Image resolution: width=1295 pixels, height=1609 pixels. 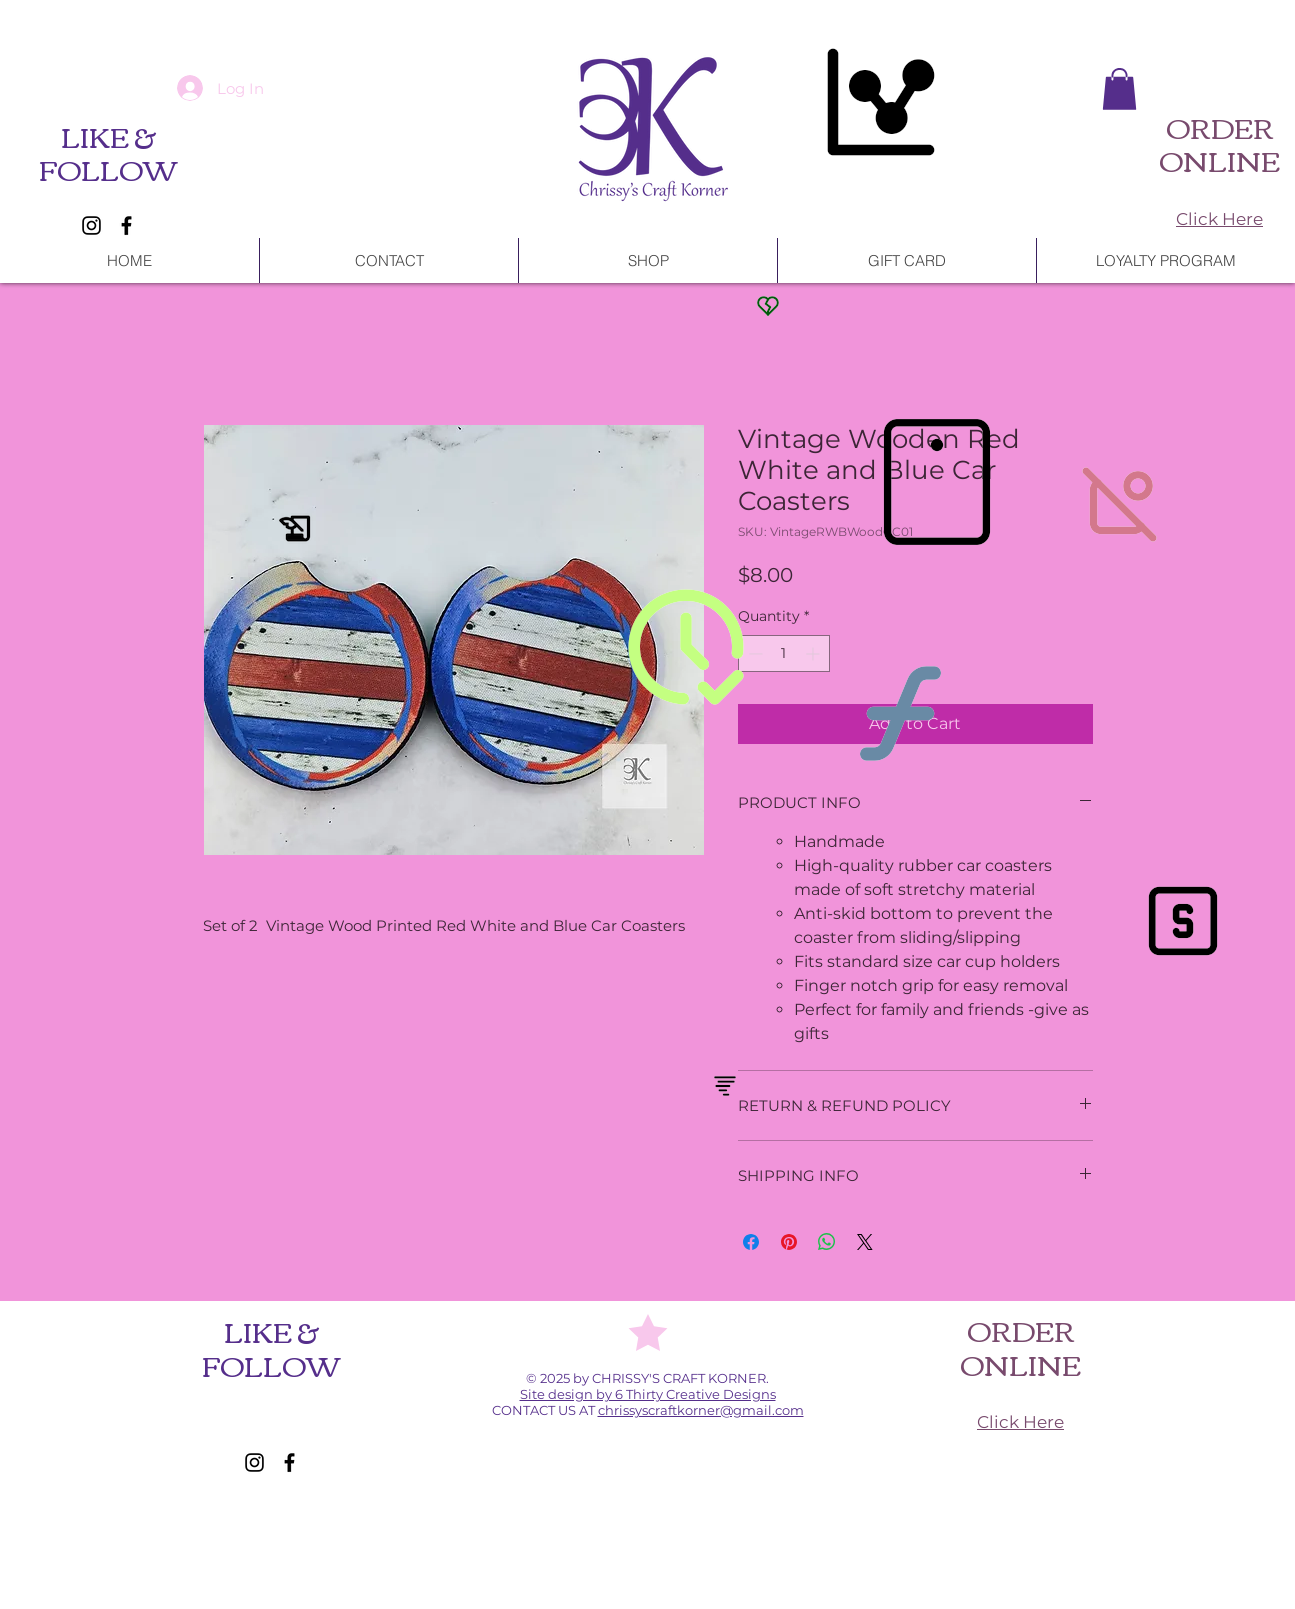 What do you see at coordinates (686, 647) in the screenshot?
I see `task or event completed on time` at bounding box center [686, 647].